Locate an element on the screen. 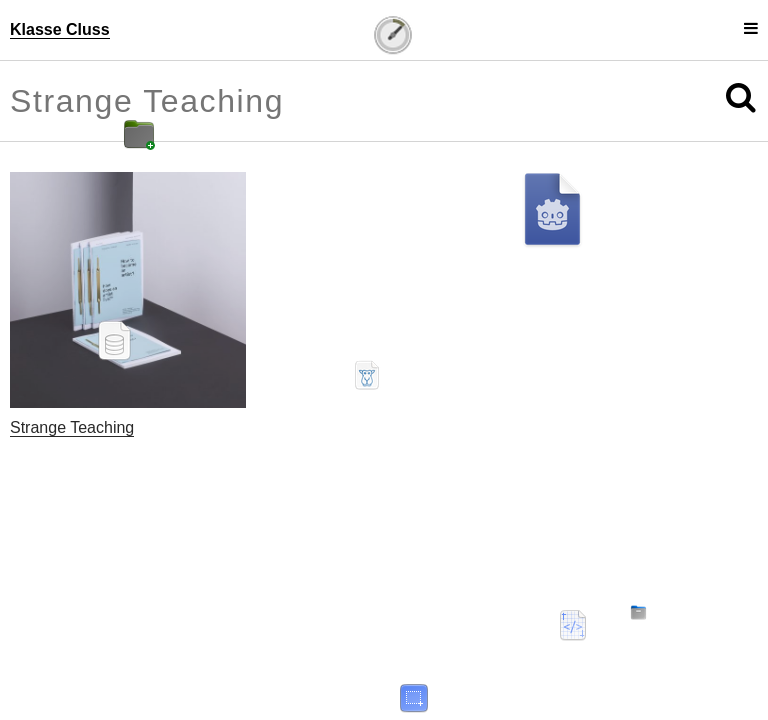  a godot game engine project file is located at coordinates (552, 210).